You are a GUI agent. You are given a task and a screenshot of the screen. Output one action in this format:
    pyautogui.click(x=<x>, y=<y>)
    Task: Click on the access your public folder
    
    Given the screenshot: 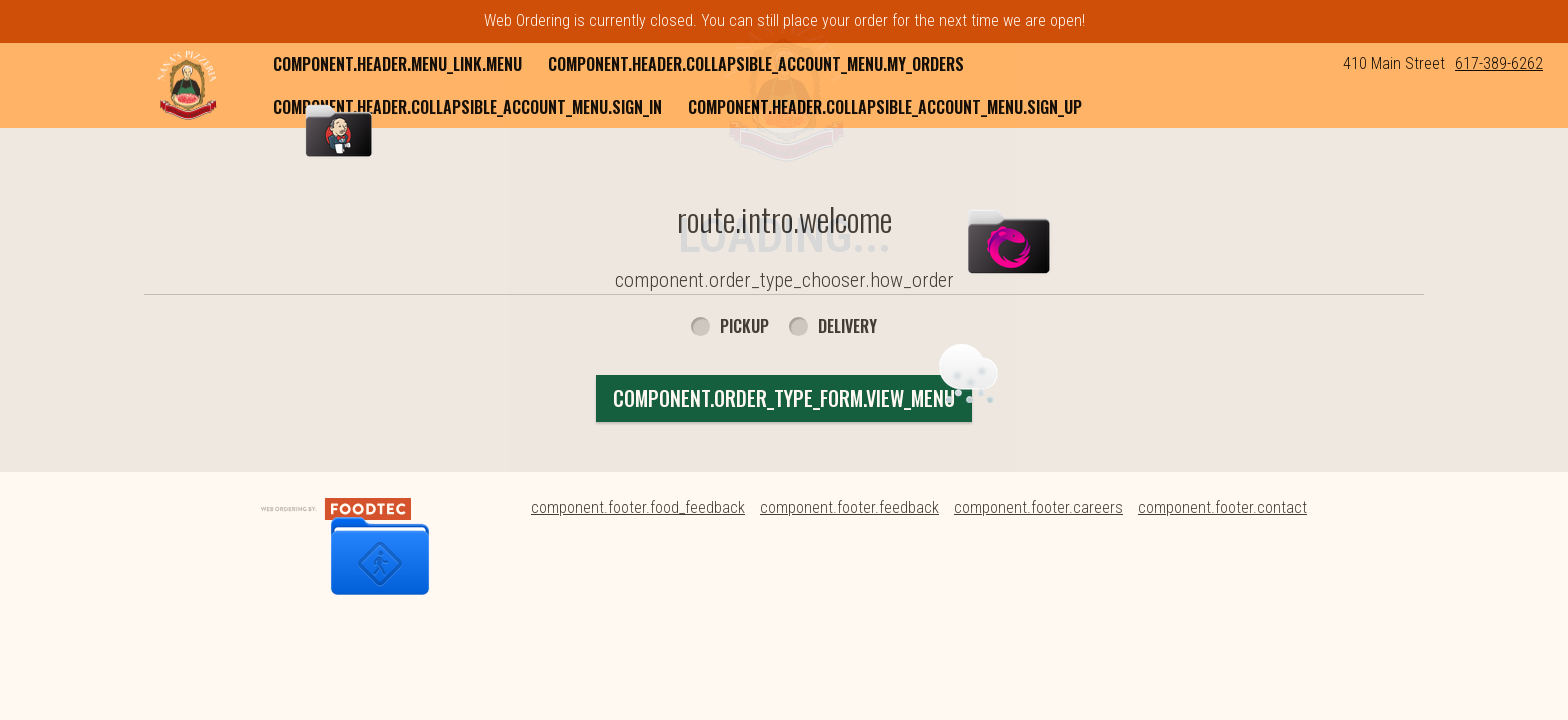 What is the action you would take?
    pyautogui.click(x=380, y=556)
    